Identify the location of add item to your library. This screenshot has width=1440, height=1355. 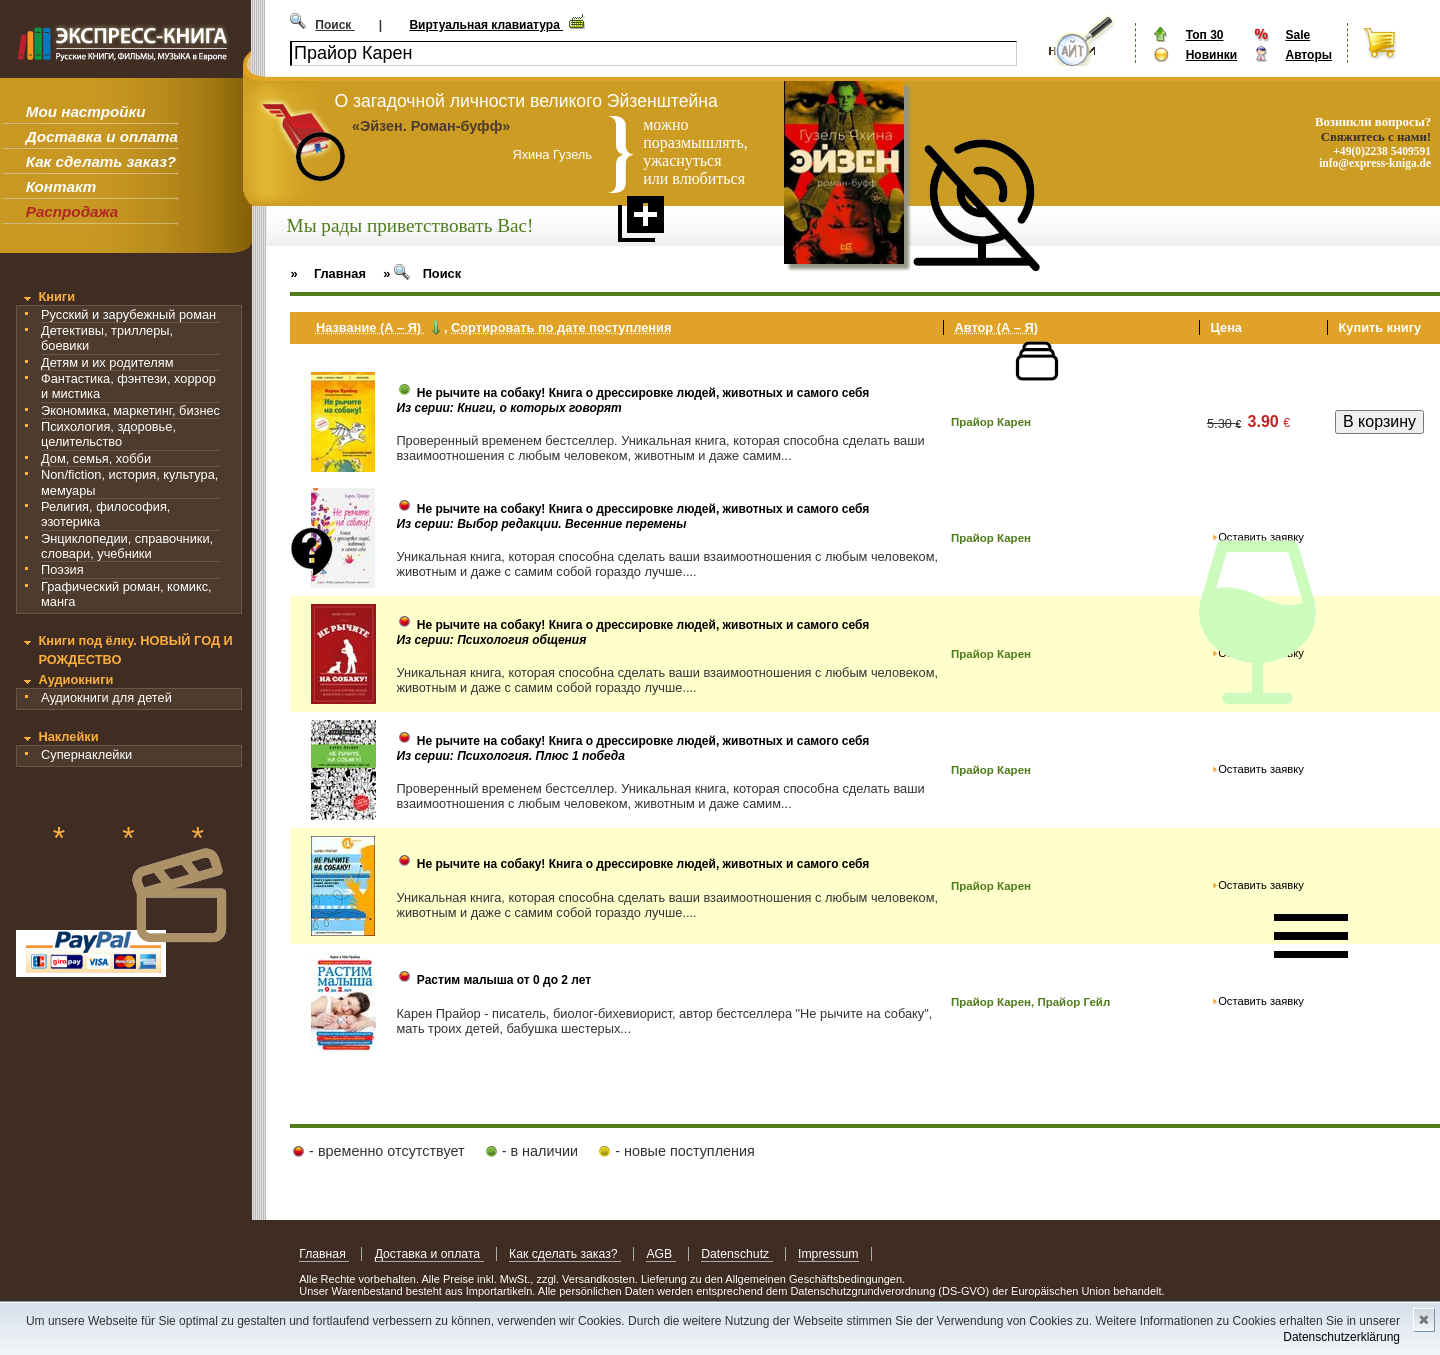
(641, 219).